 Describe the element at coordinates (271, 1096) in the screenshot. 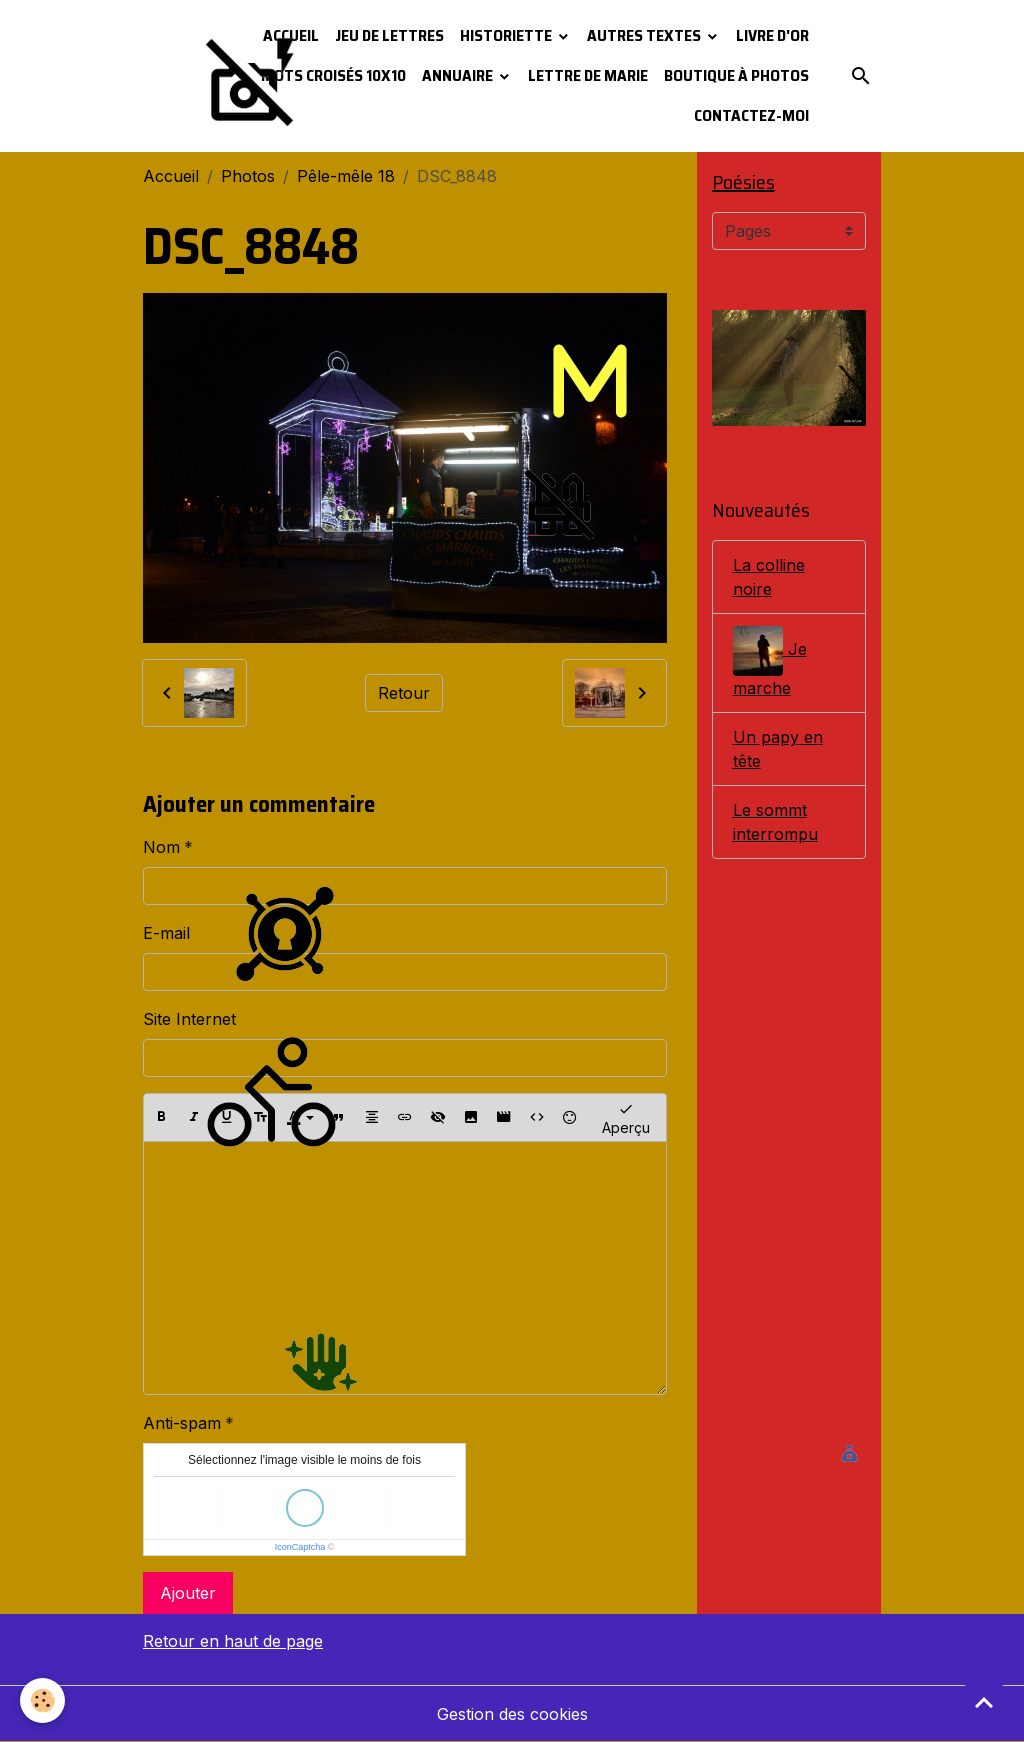

I see `select cycling as transportation mode` at that location.